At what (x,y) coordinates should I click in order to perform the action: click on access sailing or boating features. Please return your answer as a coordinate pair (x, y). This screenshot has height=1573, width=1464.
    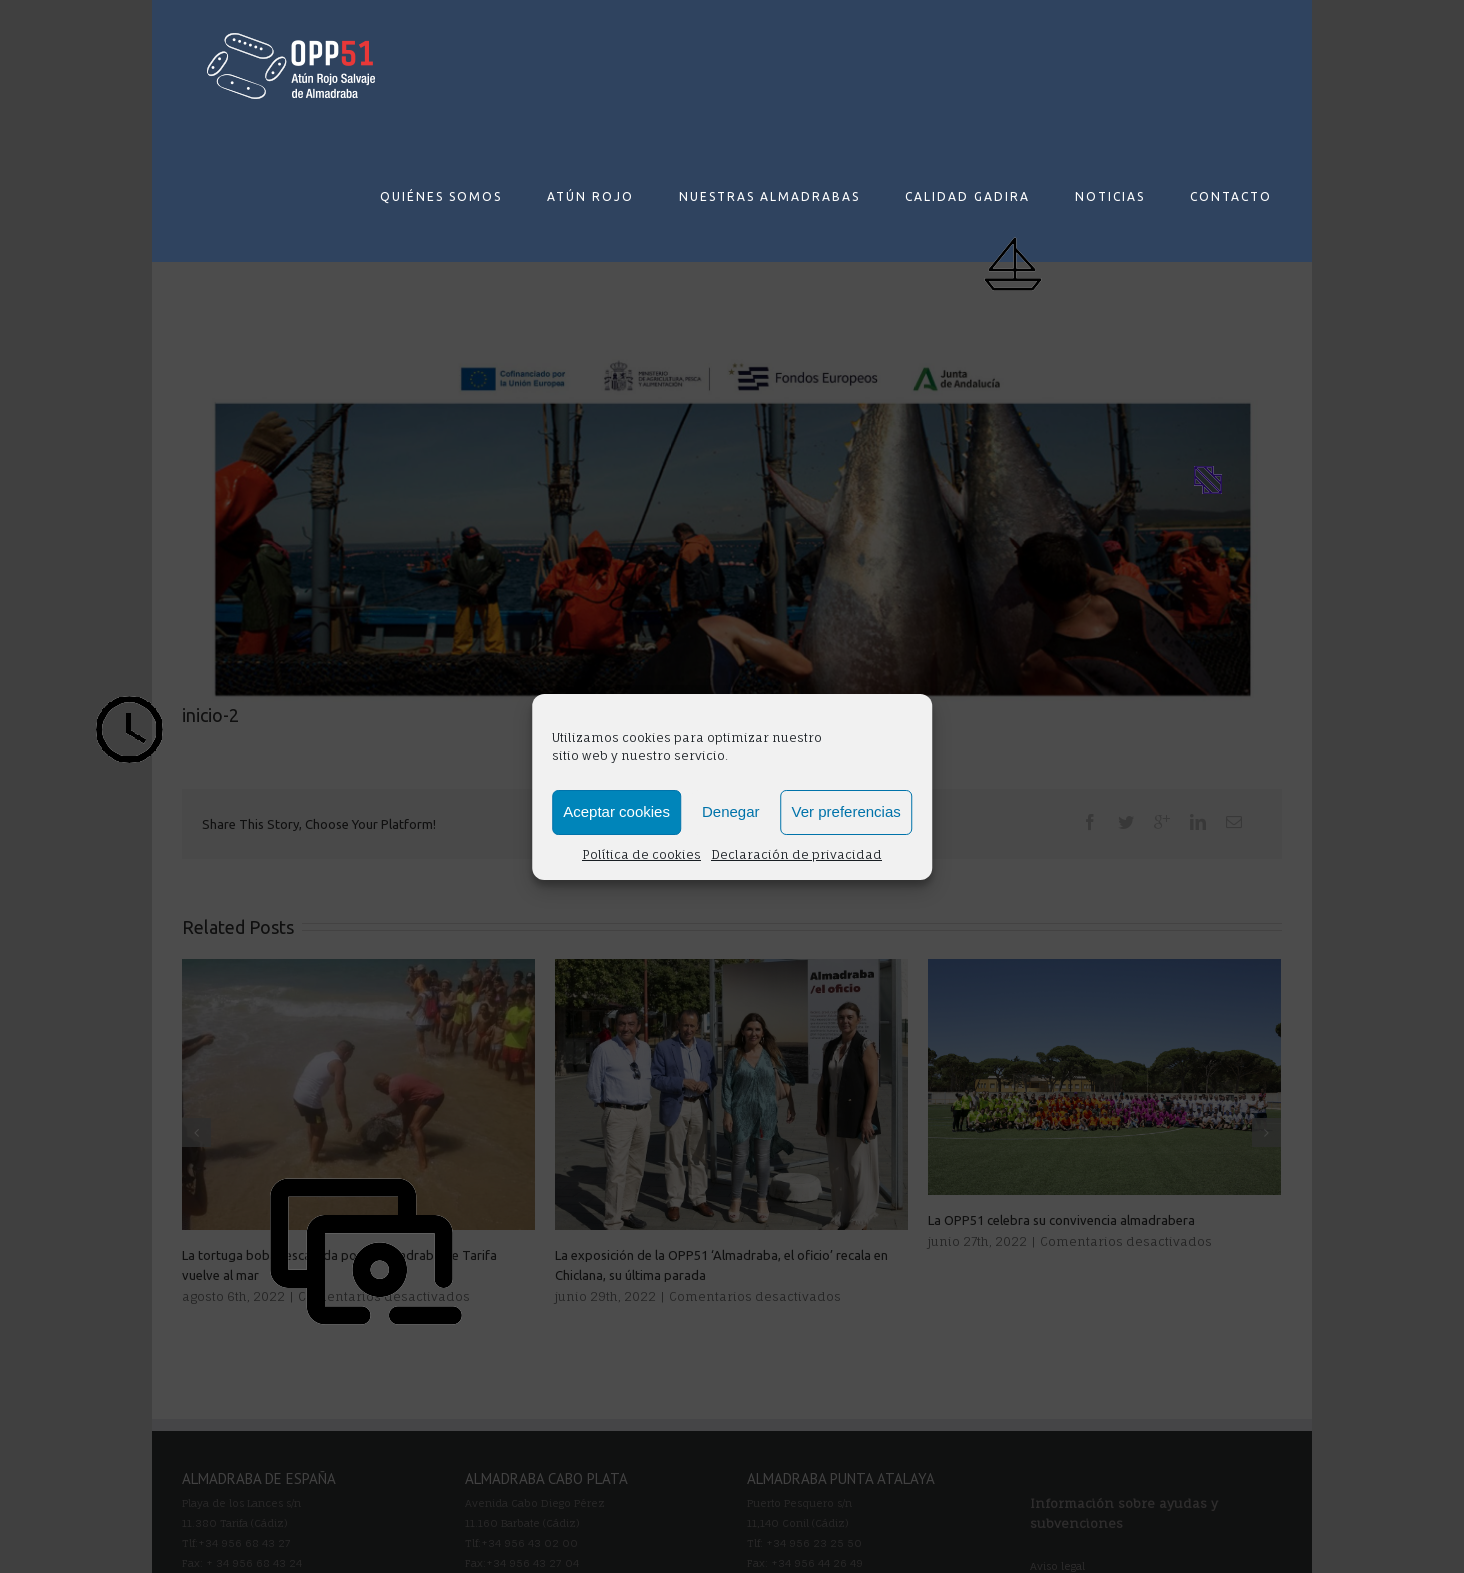
    Looking at the image, I should click on (1013, 268).